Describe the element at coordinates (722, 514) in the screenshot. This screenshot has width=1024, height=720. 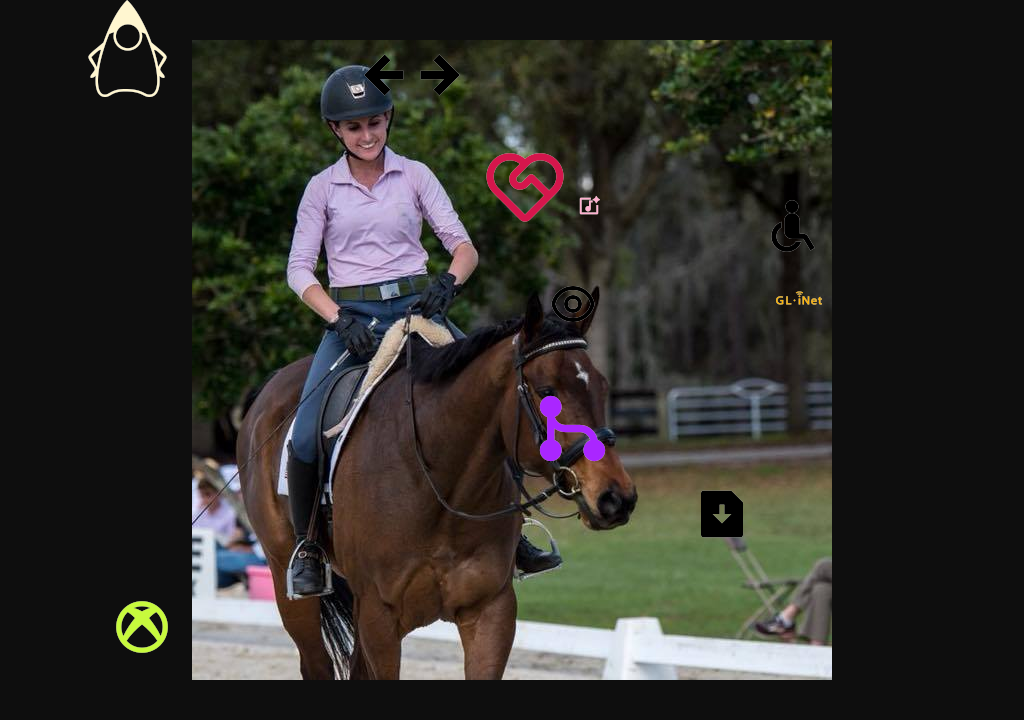
I see `download this file` at that location.